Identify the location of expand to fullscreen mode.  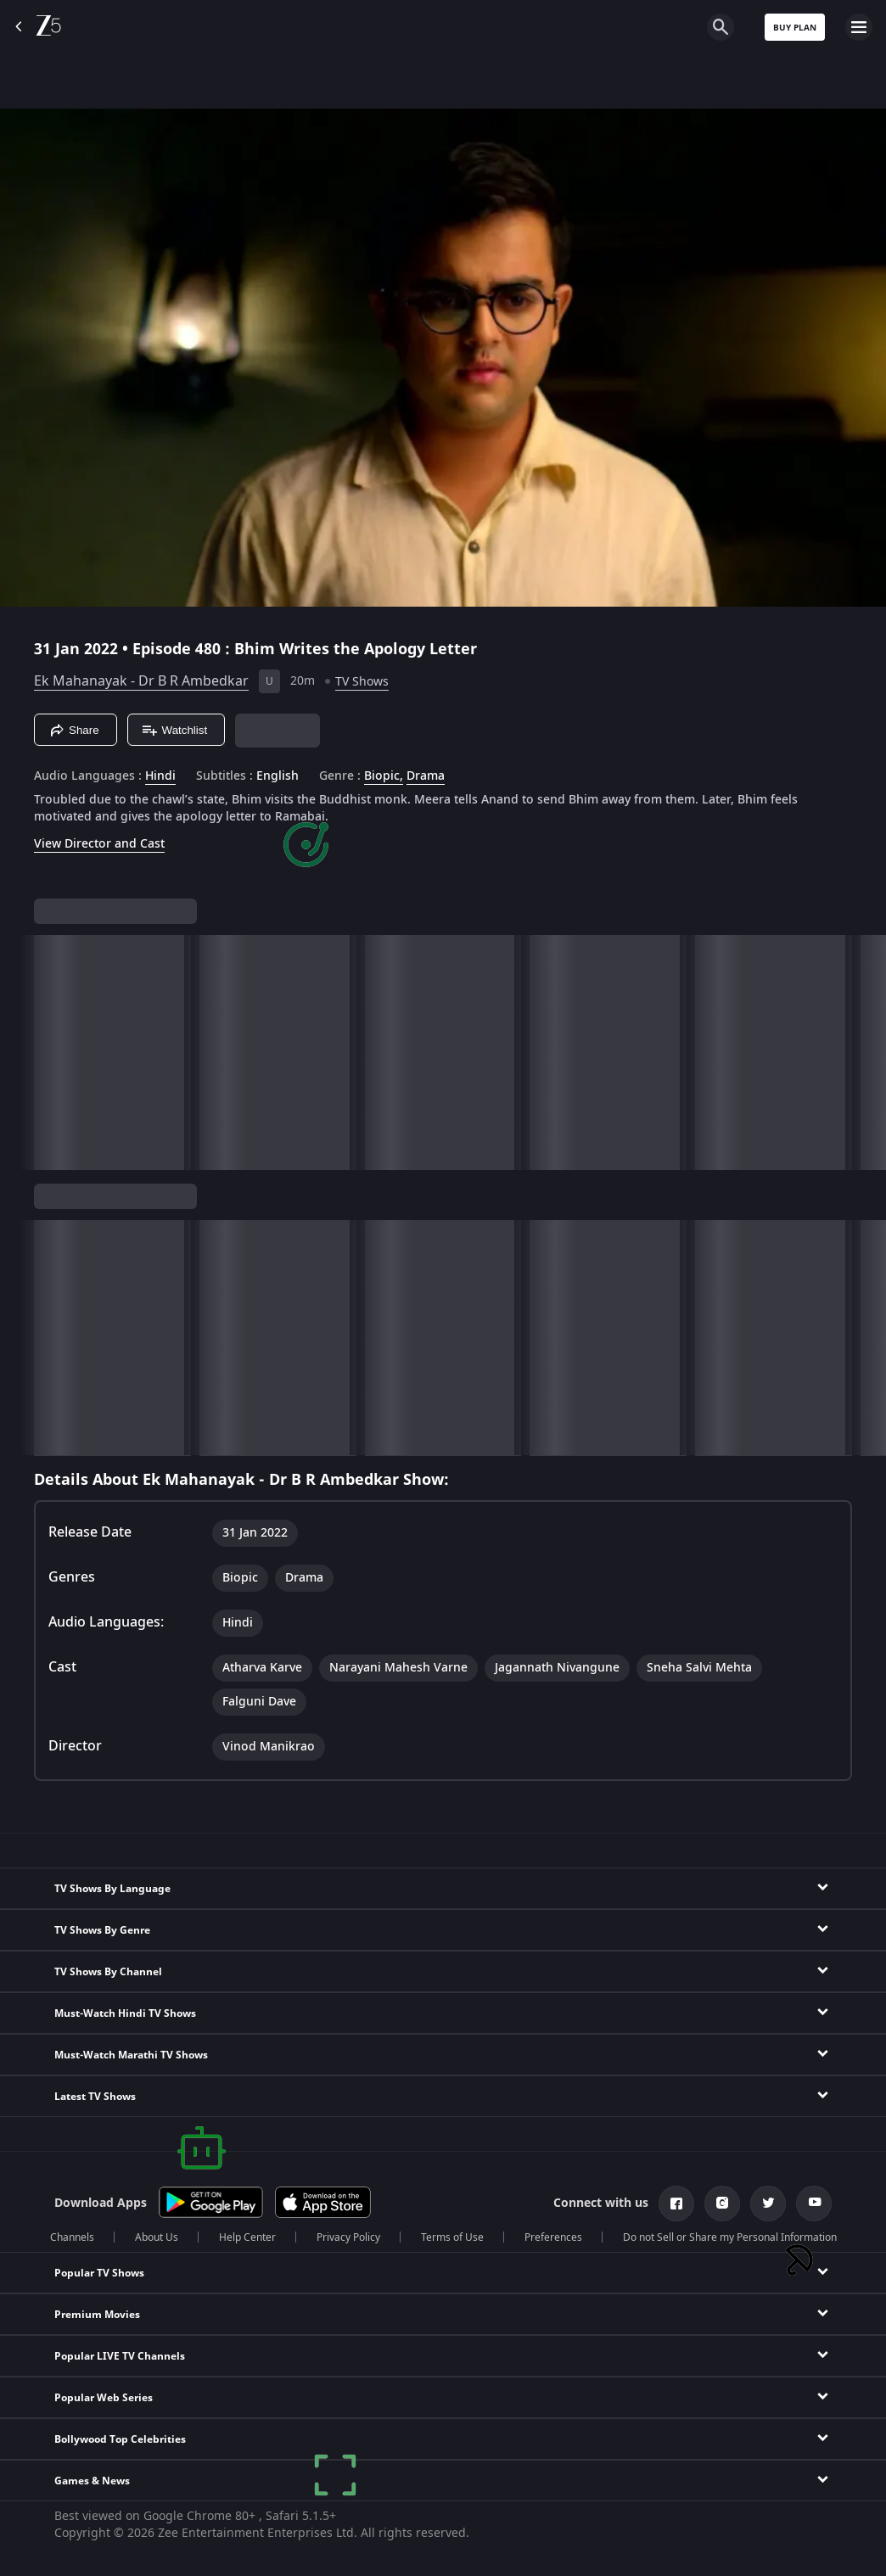
(335, 2475).